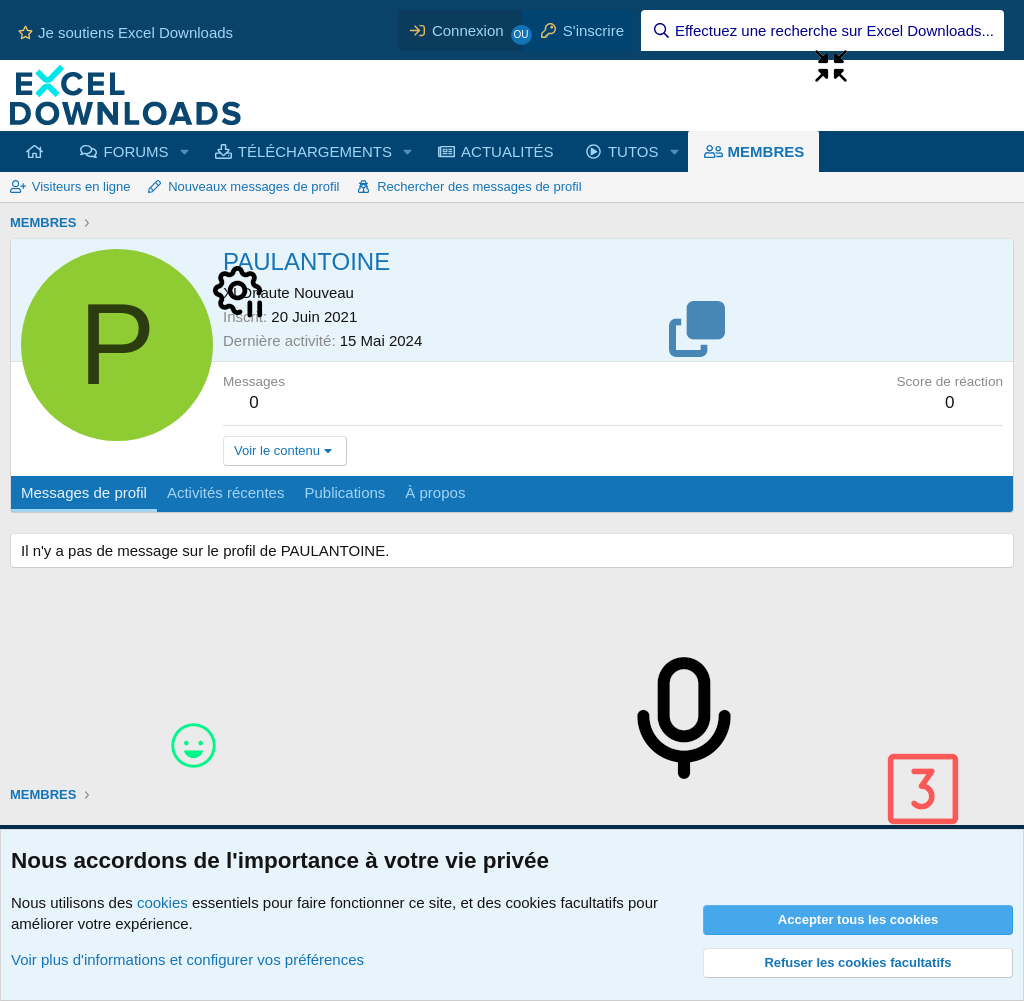 The width and height of the screenshot is (1024, 1001). What do you see at coordinates (697, 329) in the screenshot?
I see `duplicate or copy an item` at bounding box center [697, 329].